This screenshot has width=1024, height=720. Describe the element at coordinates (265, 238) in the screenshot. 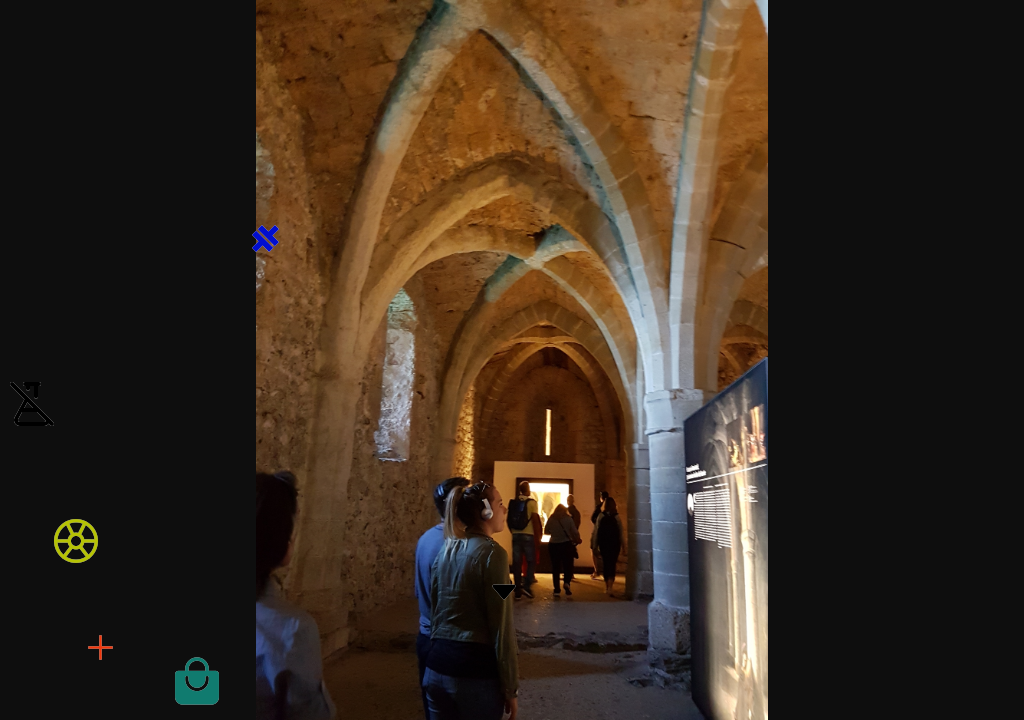

I see `capacitor framework logo` at that location.